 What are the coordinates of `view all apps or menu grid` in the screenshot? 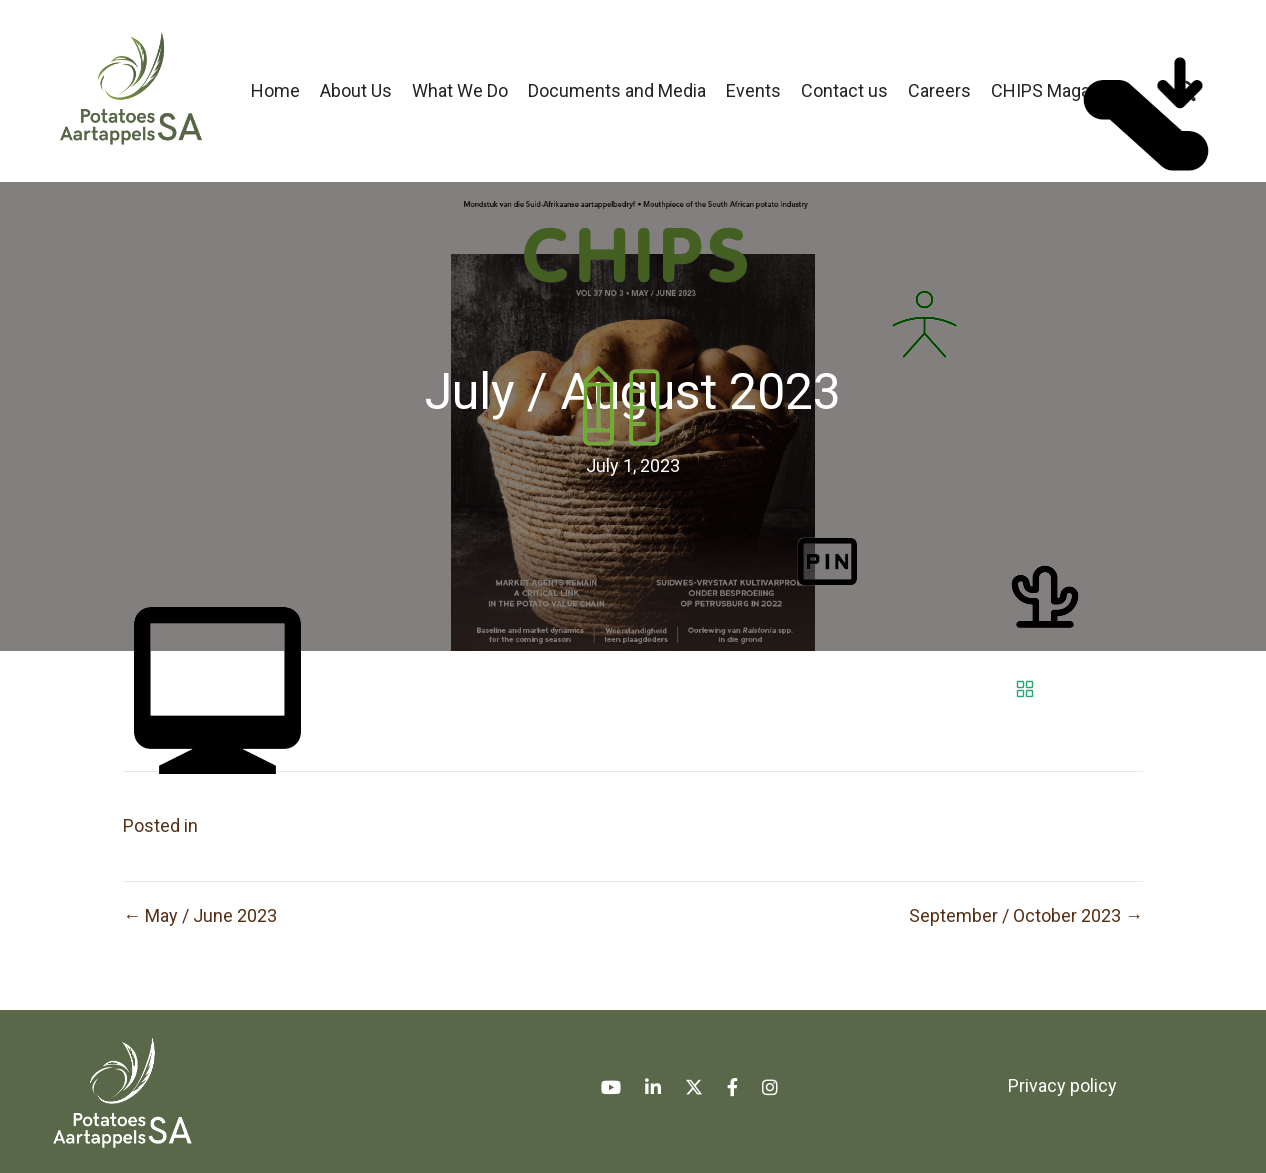 It's located at (1025, 689).